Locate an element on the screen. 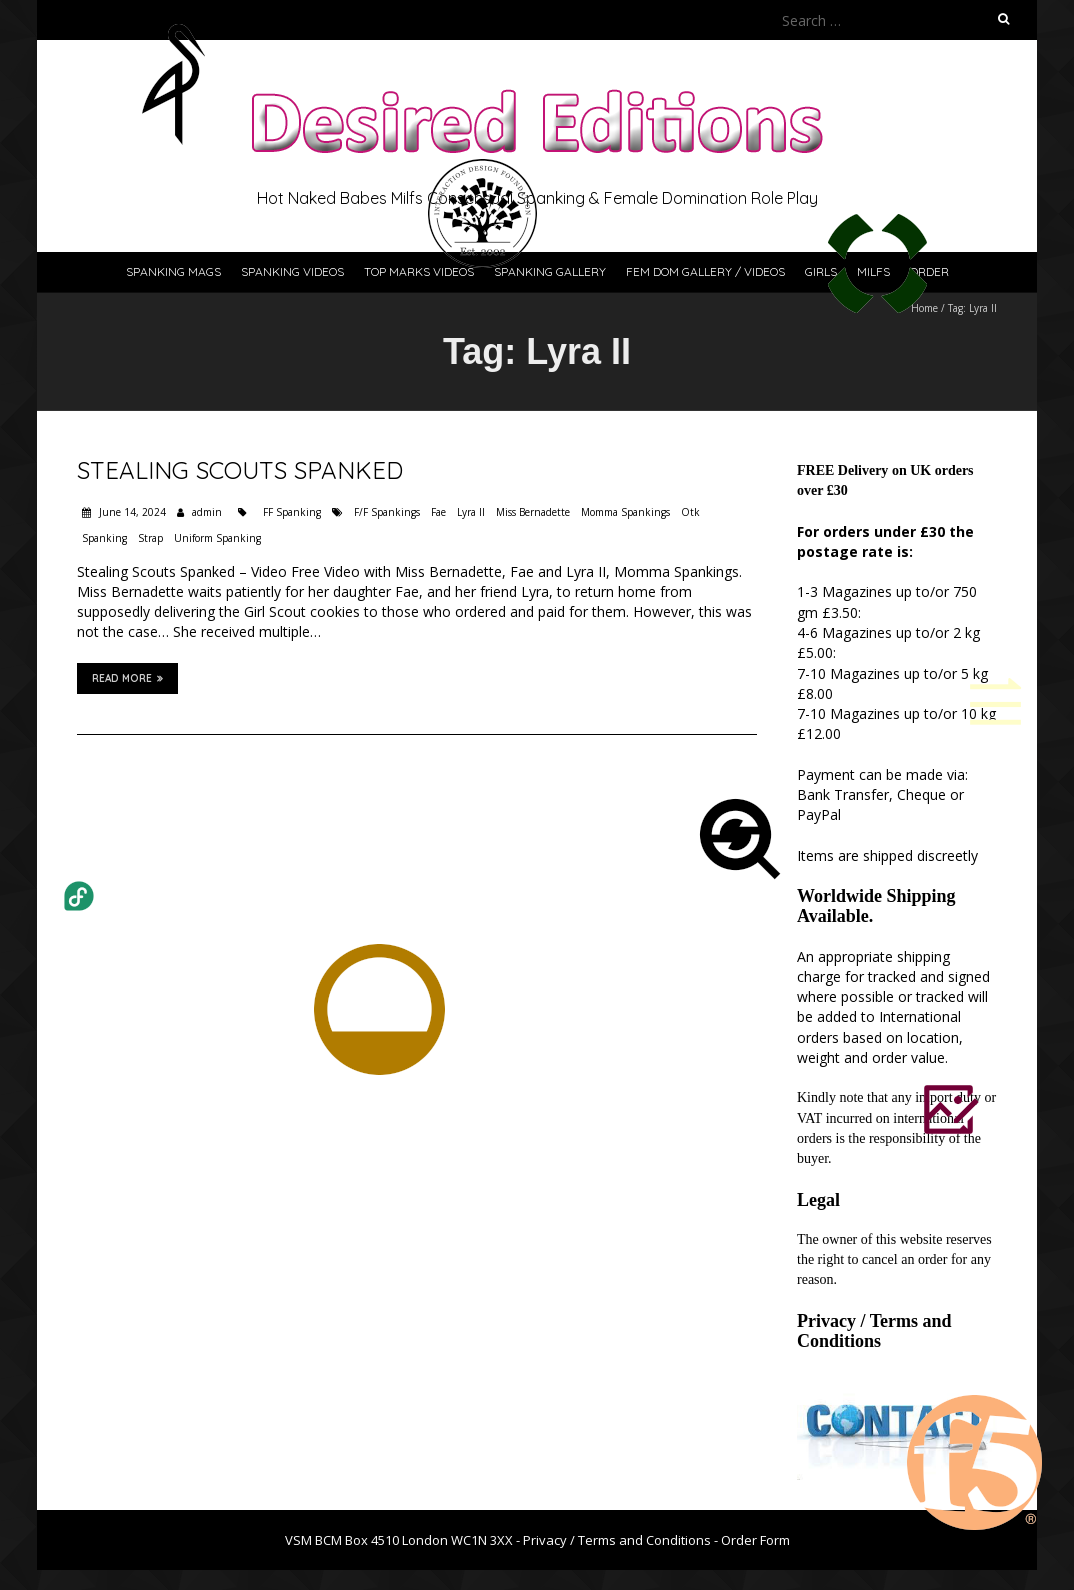 The image size is (1074, 1590). open the TableCheck restaurant reservation app is located at coordinates (877, 263).